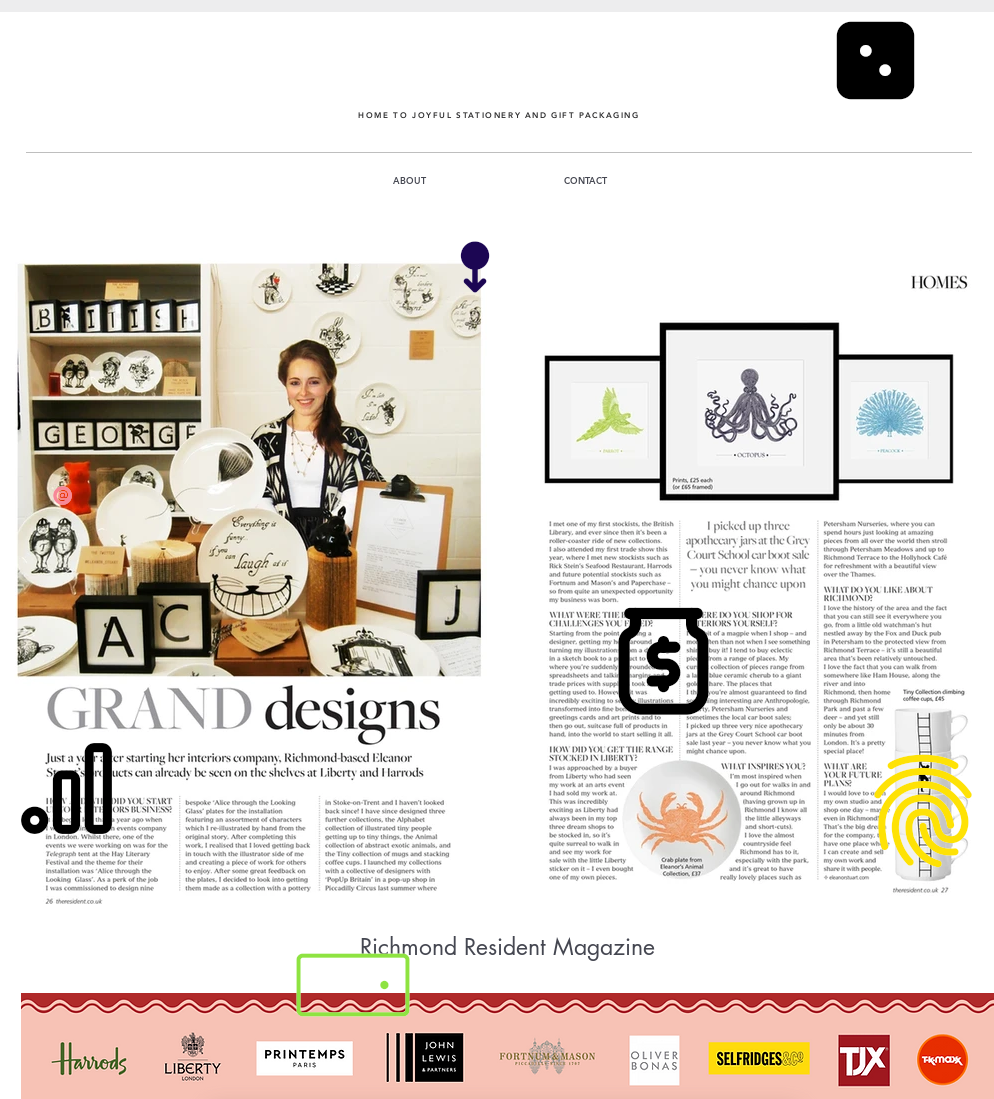 This screenshot has width=994, height=1099. What do you see at coordinates (62, 495) in the screenshot?
I see `access email or contact options` at bounding box center [62, 495].